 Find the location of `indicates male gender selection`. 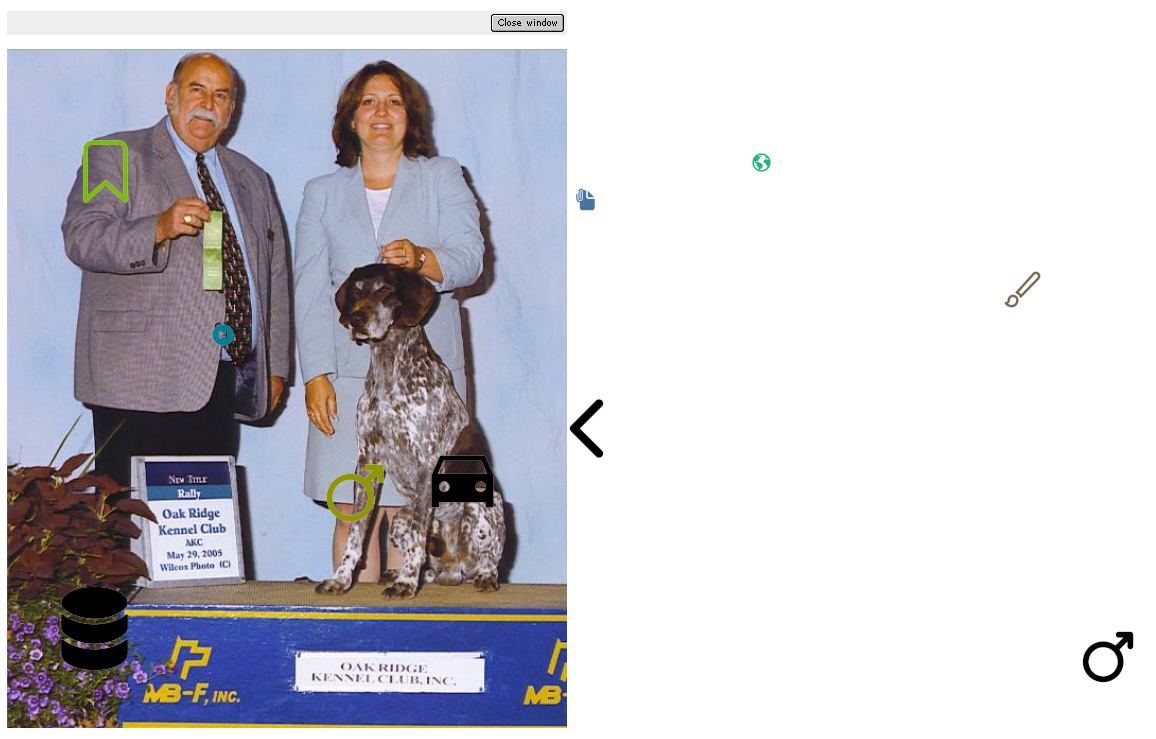

indicates male gender selection is located at coordinates (1109, 656).